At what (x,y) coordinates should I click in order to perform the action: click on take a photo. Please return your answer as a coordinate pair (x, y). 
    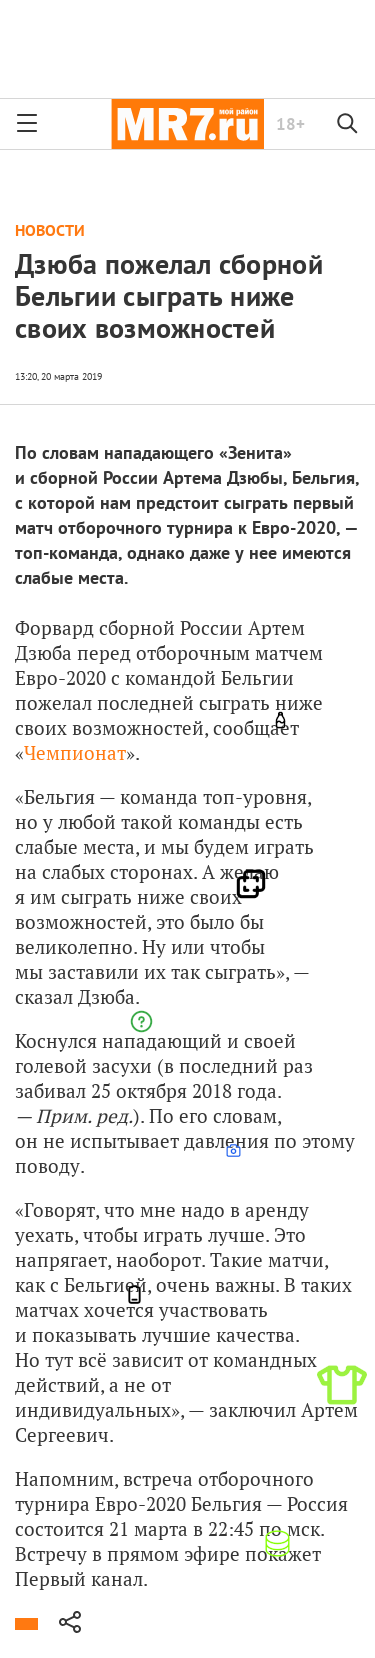
    Looking at the image, I should click on (233, 1150).